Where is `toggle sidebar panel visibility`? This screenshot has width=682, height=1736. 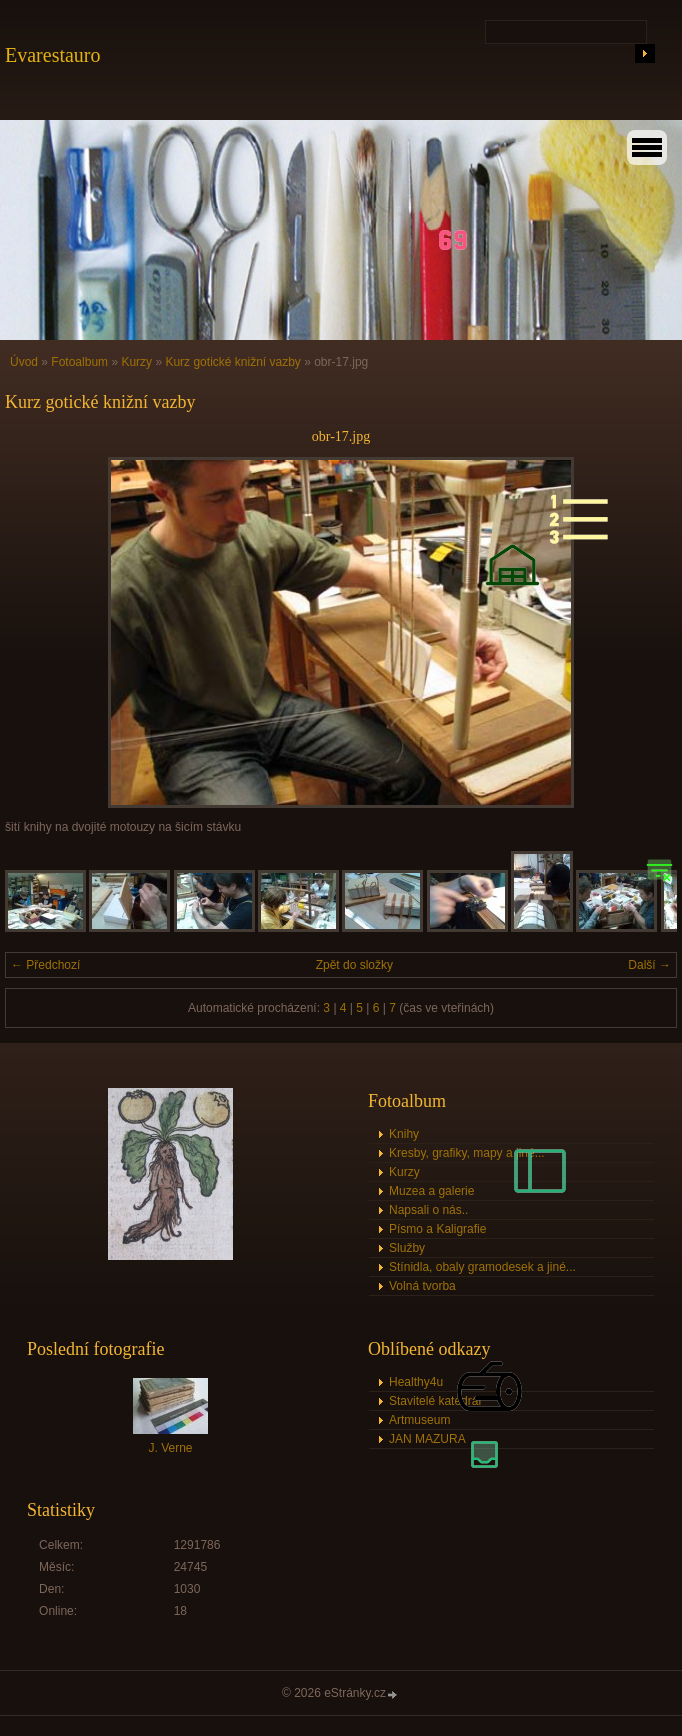 toggle sidebar panel visibility is located at coordinates (540, 1171).